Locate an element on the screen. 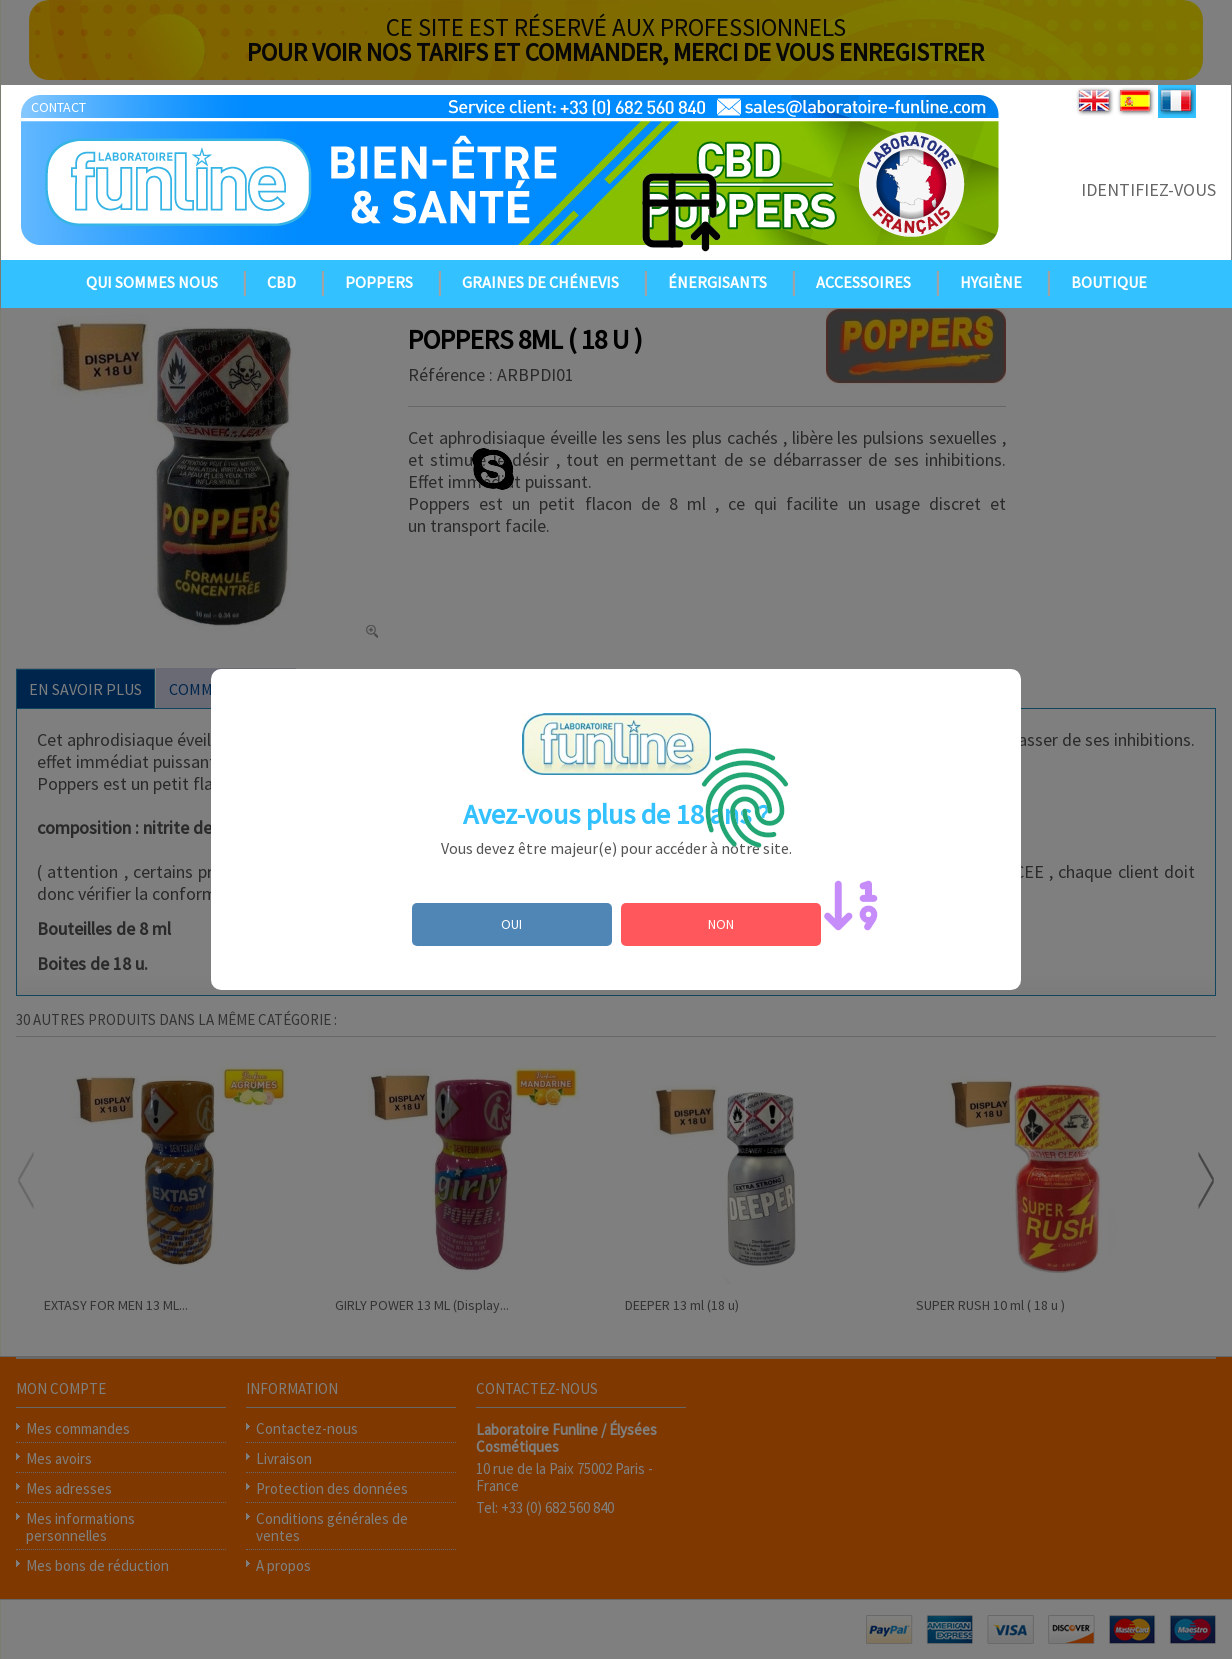  authenticate with fingerprint is located at coordinates (745, 798).